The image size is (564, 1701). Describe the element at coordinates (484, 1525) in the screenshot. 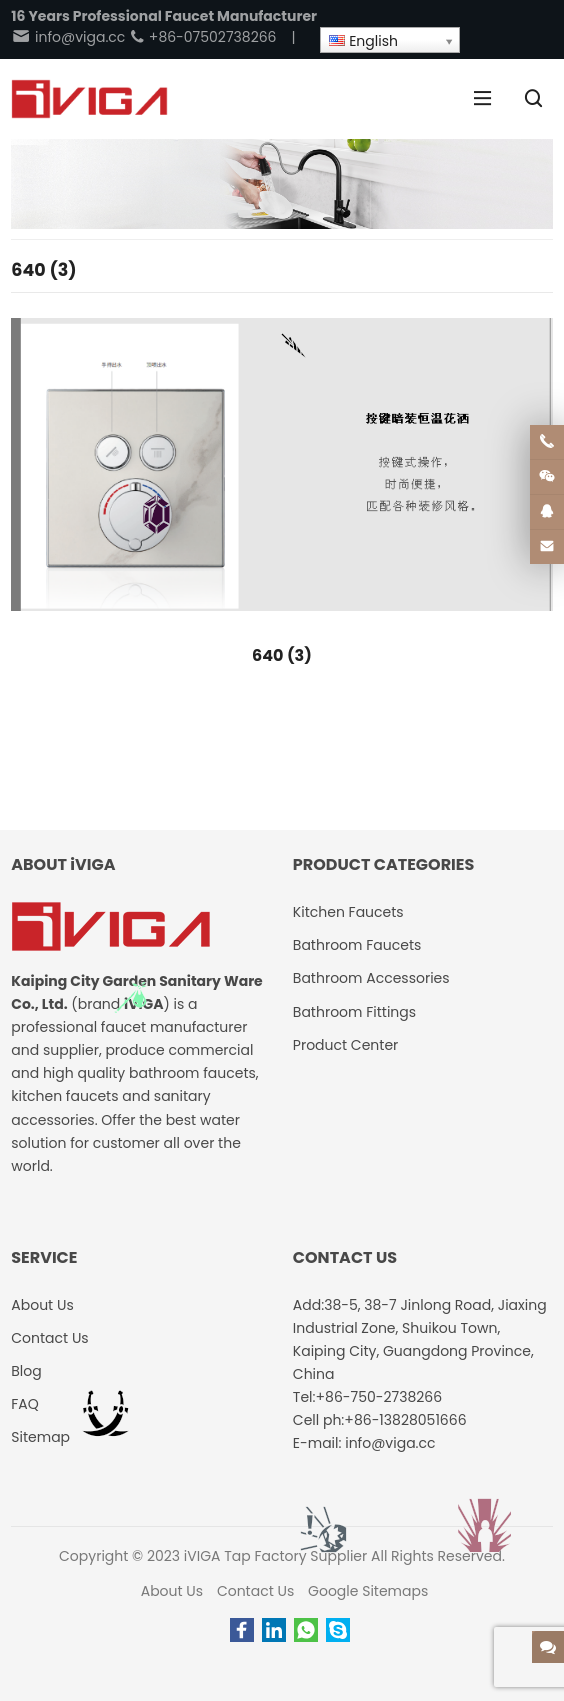

I see `activate critical hit or deadly strike ability` at that location.